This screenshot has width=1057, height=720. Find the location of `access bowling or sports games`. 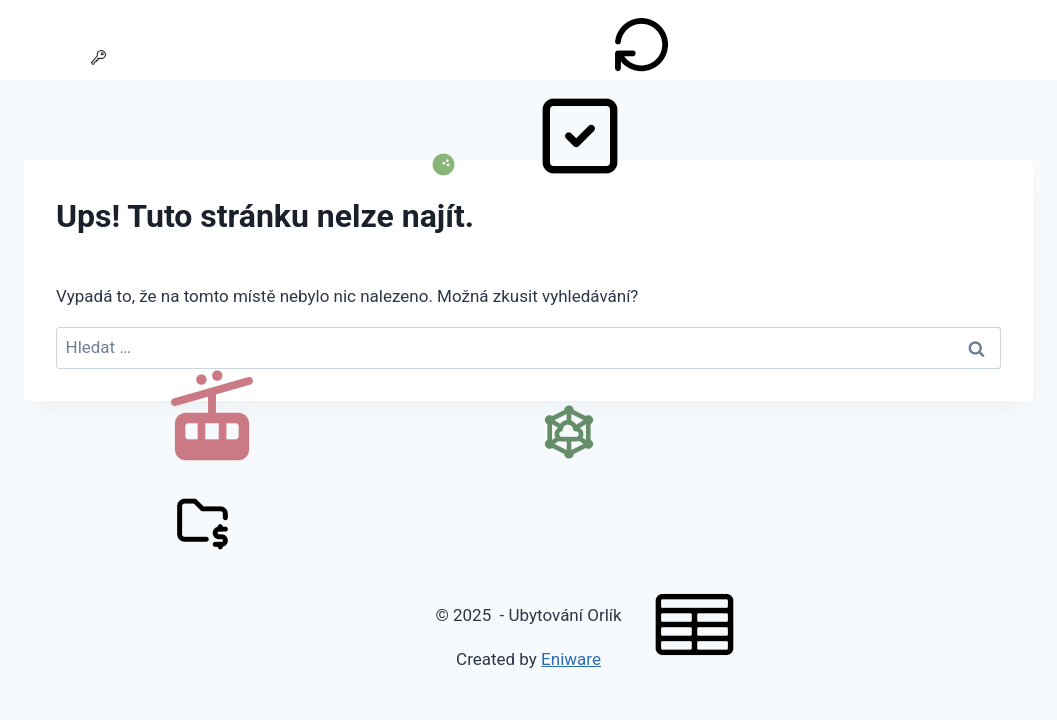

access bowling or sports games is located at coordinates (443, 164).